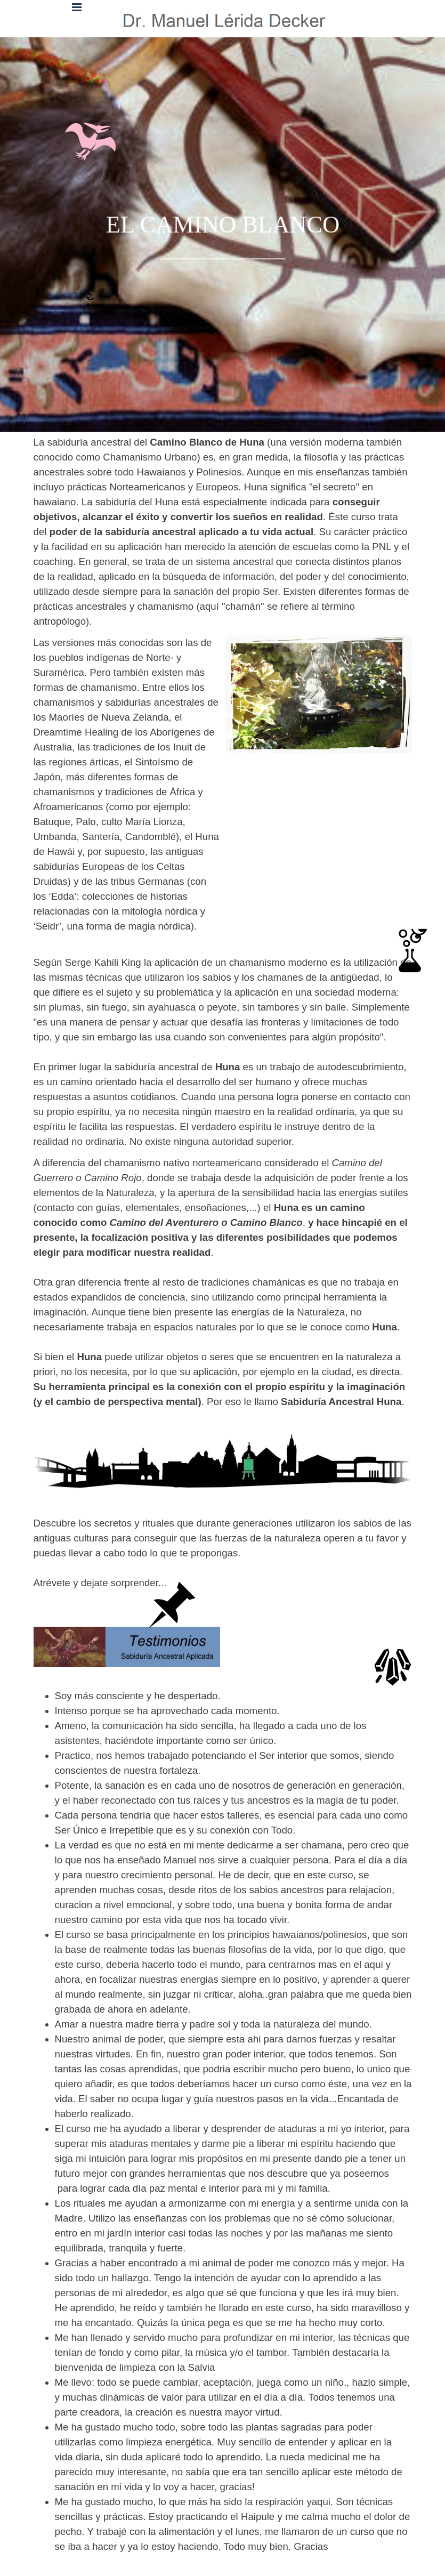 The width and height of the screenshot is (445, 2576). Describe the element at coordinates (410, 950) in the screenshot. I see `access chemistry or science experiments` at that location.